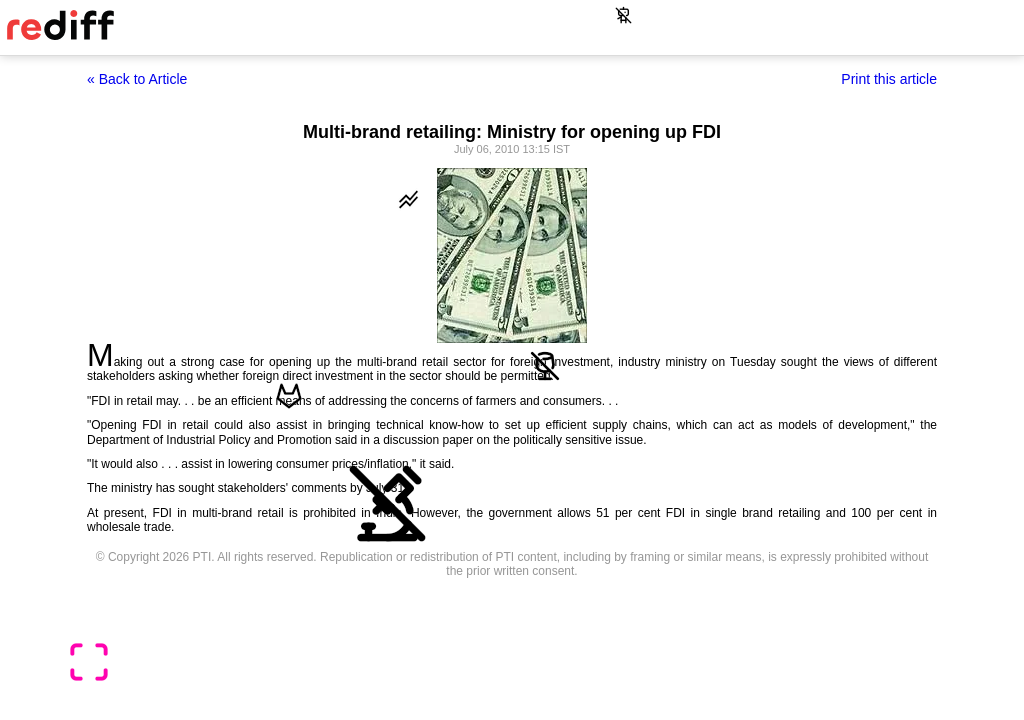  Describe the element at coordinates (623, 15) in the screenshot. I see `disable bot or automated features` at that location.